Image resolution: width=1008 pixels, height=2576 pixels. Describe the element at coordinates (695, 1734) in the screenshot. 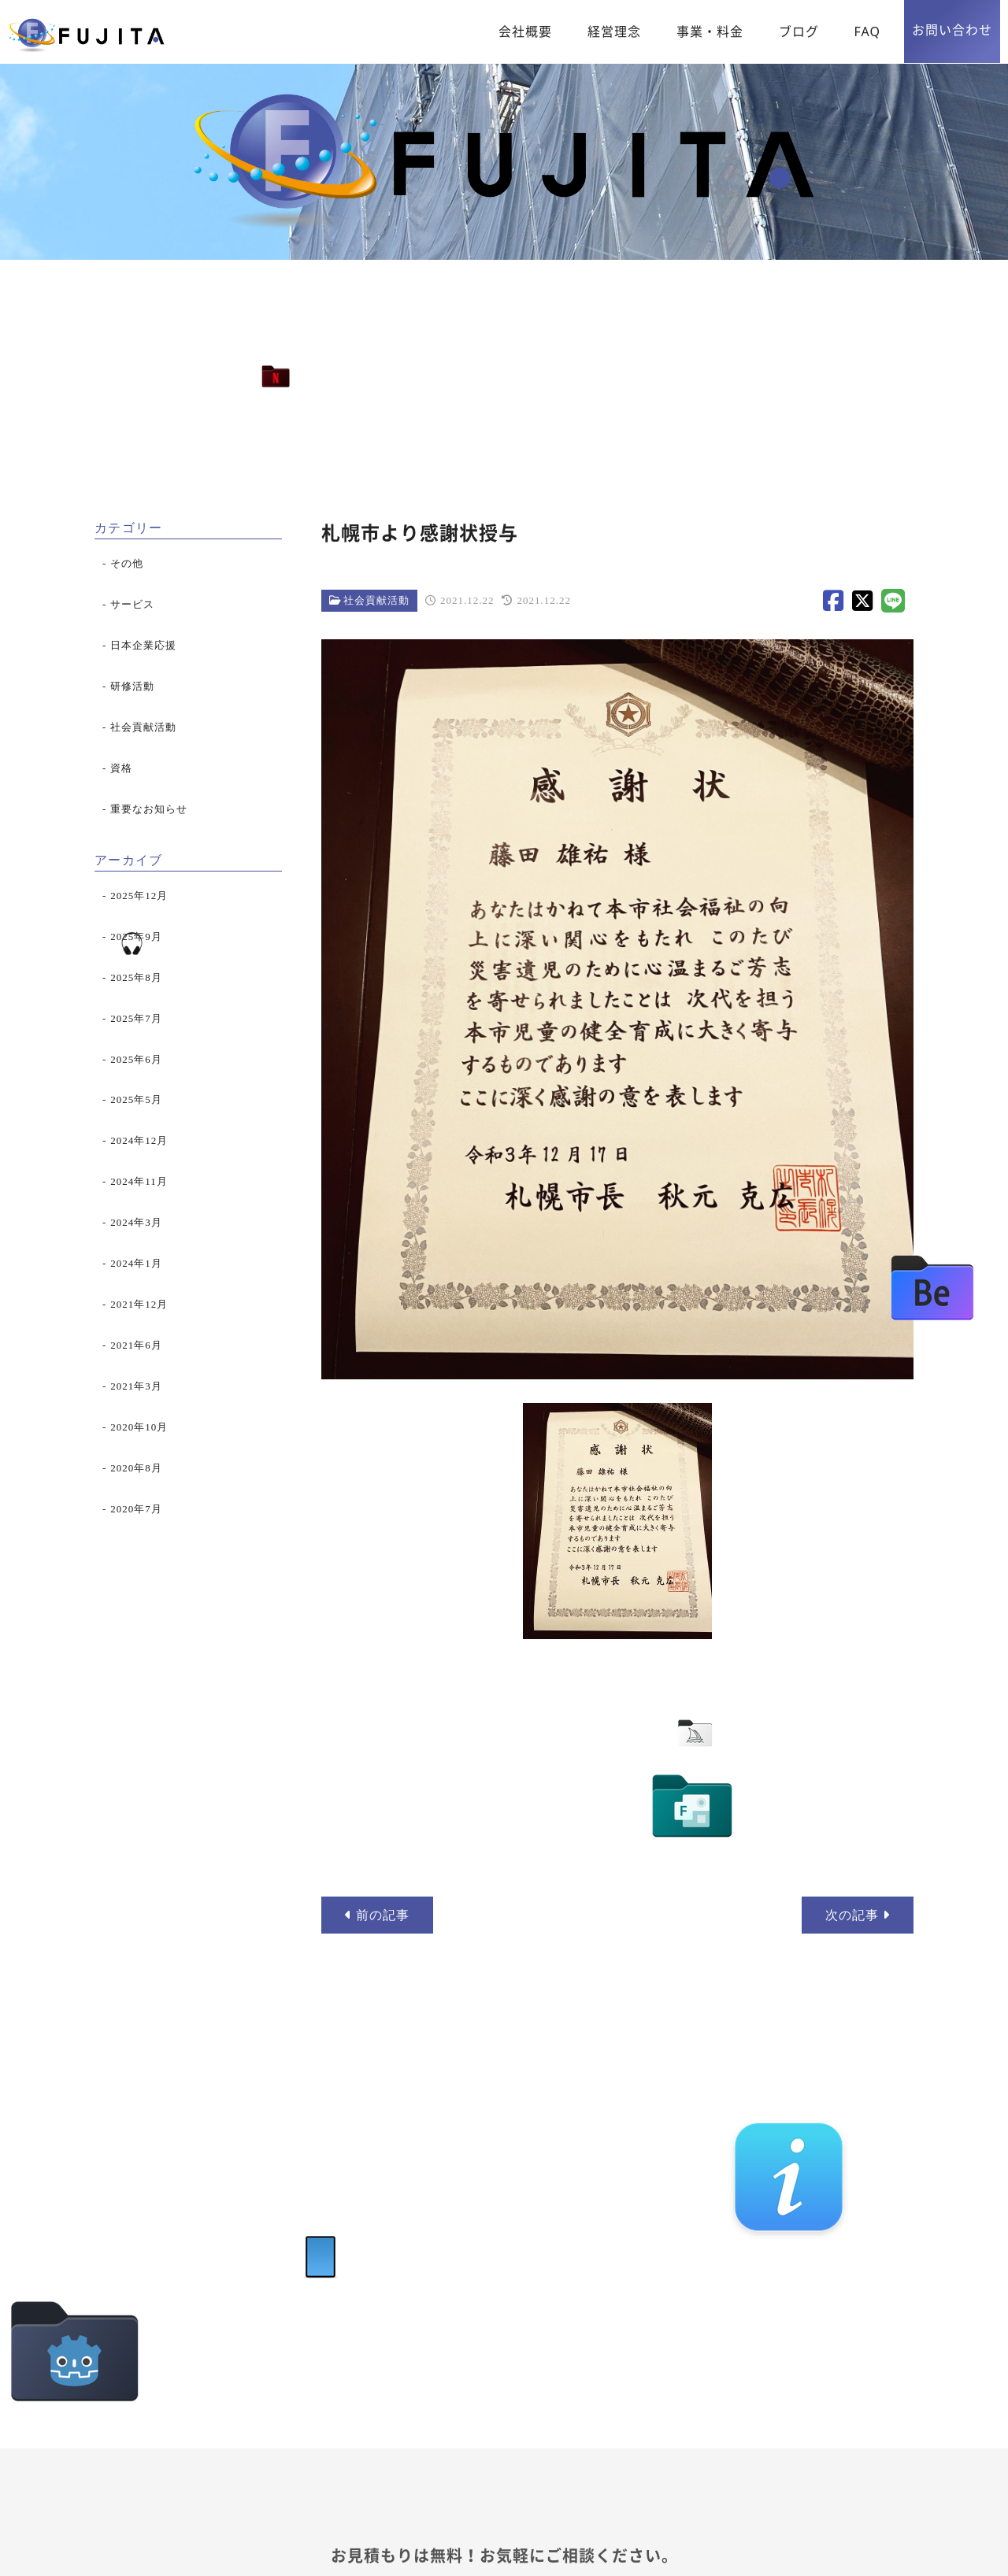

I see `open midjourney projects folder` at that location.